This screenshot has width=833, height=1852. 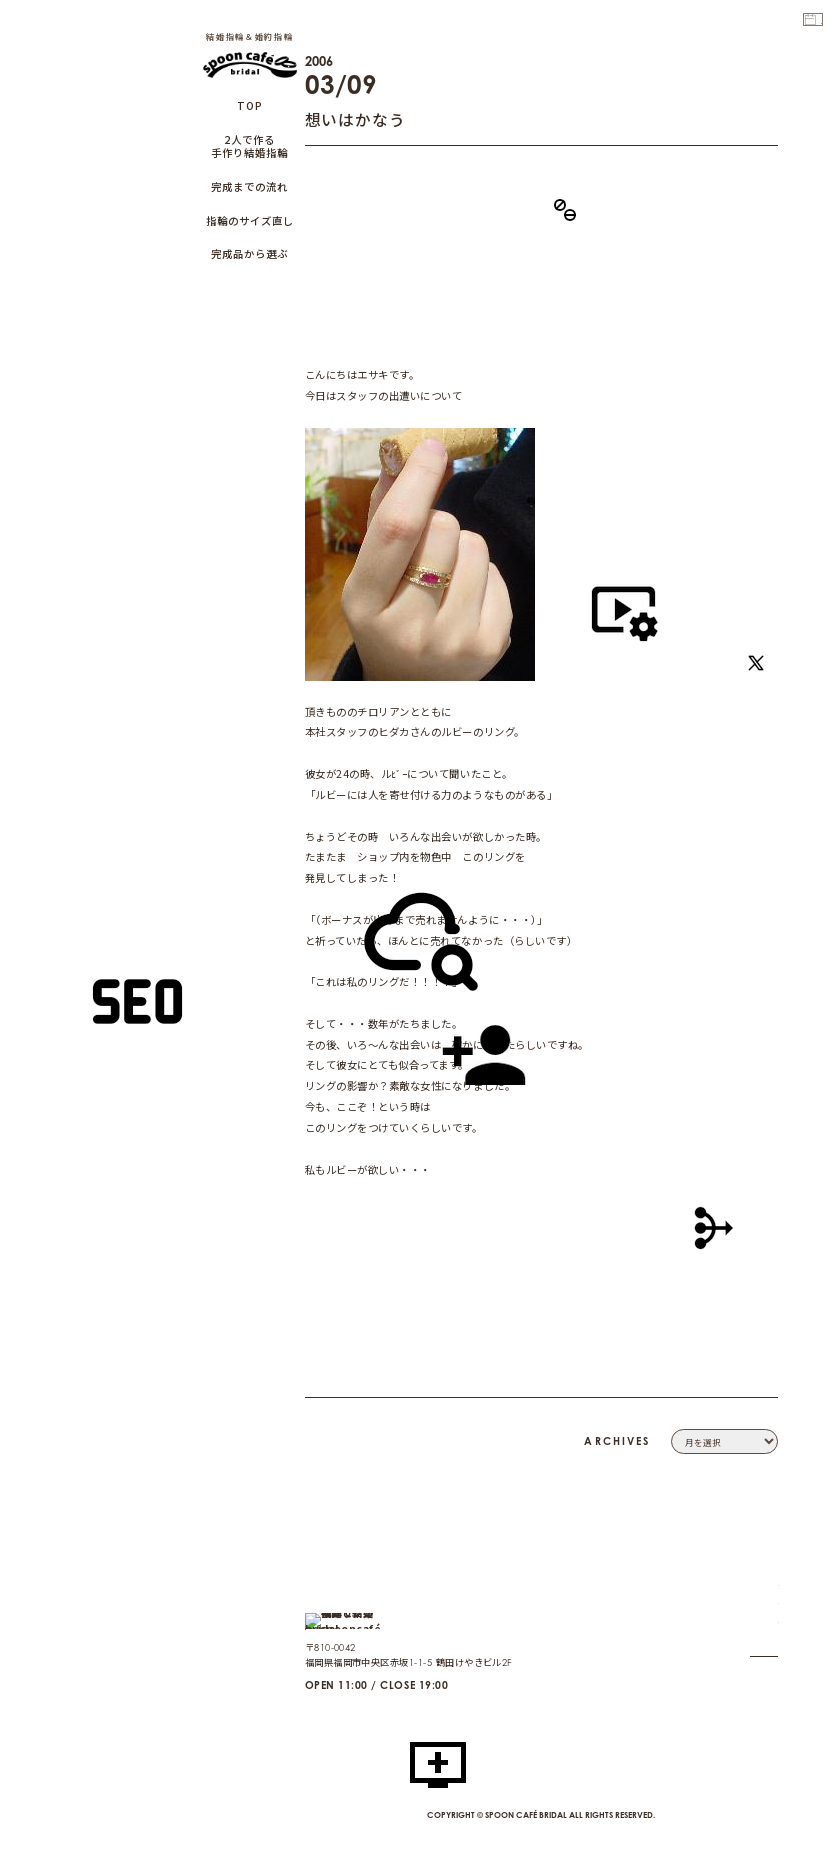 I want to click on add current video to watch queue, so click(x=438, y=1765).